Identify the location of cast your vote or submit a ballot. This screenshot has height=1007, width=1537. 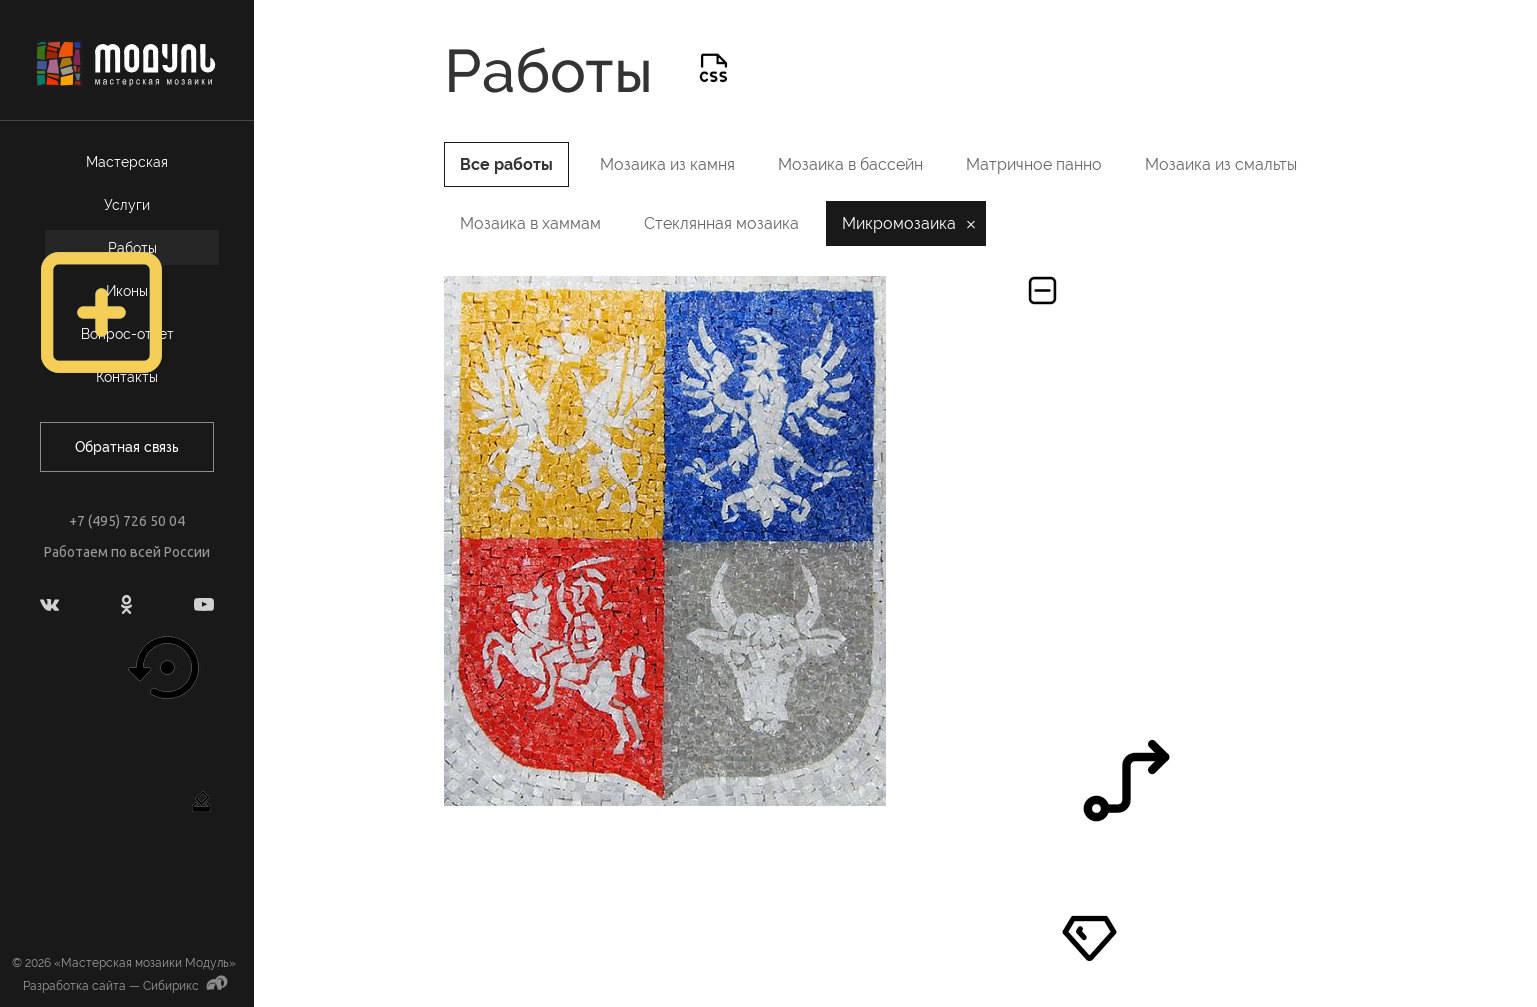
(201, 801).